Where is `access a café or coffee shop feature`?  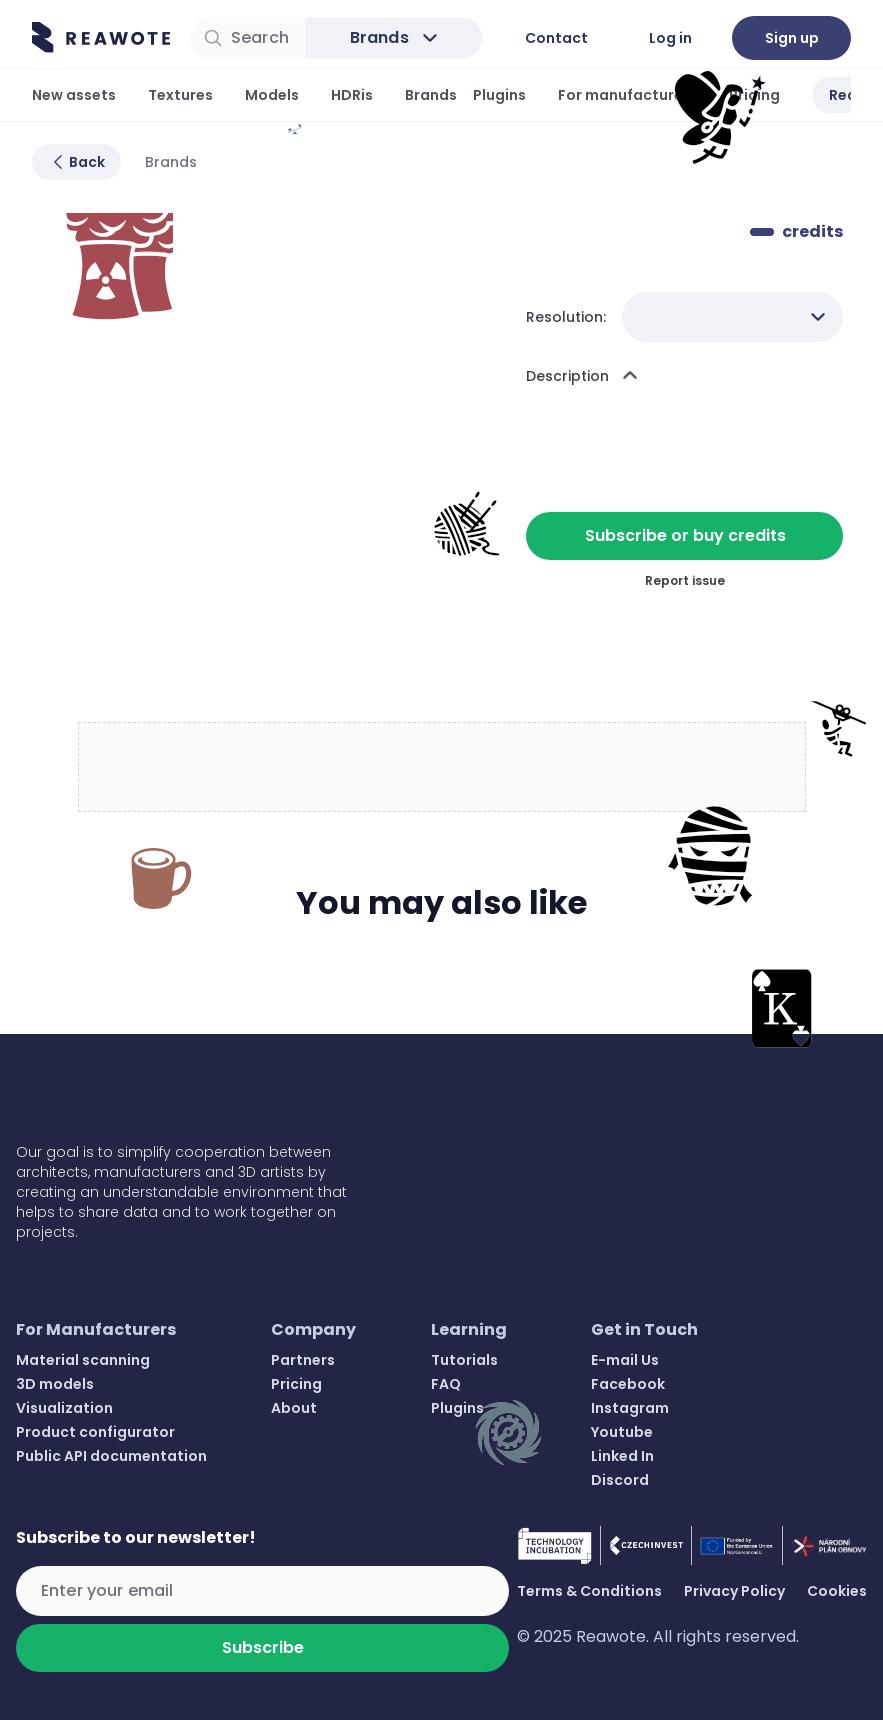 access a café or coffee shop feature is located at coordinates (158, 877).